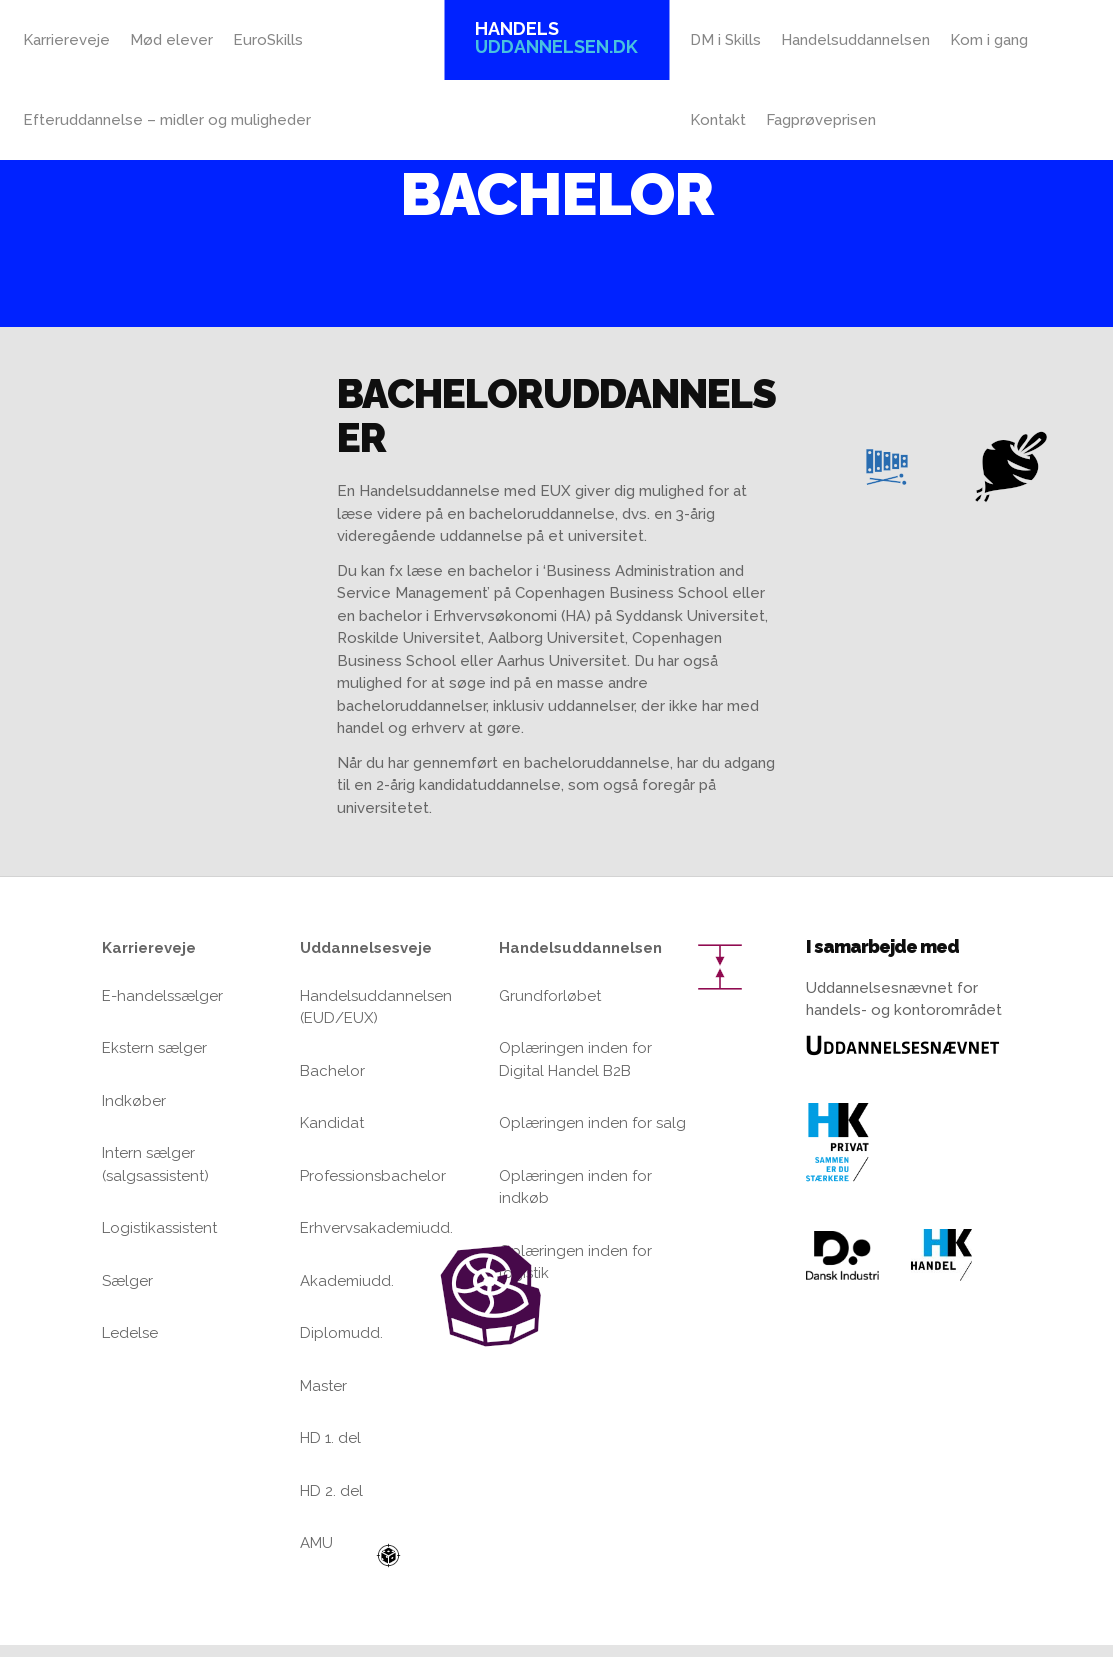 The width and height of the screenshot is (1113, 1657). I want to click on indicates beet or root vegetable ingredient, so click(1011, 467).